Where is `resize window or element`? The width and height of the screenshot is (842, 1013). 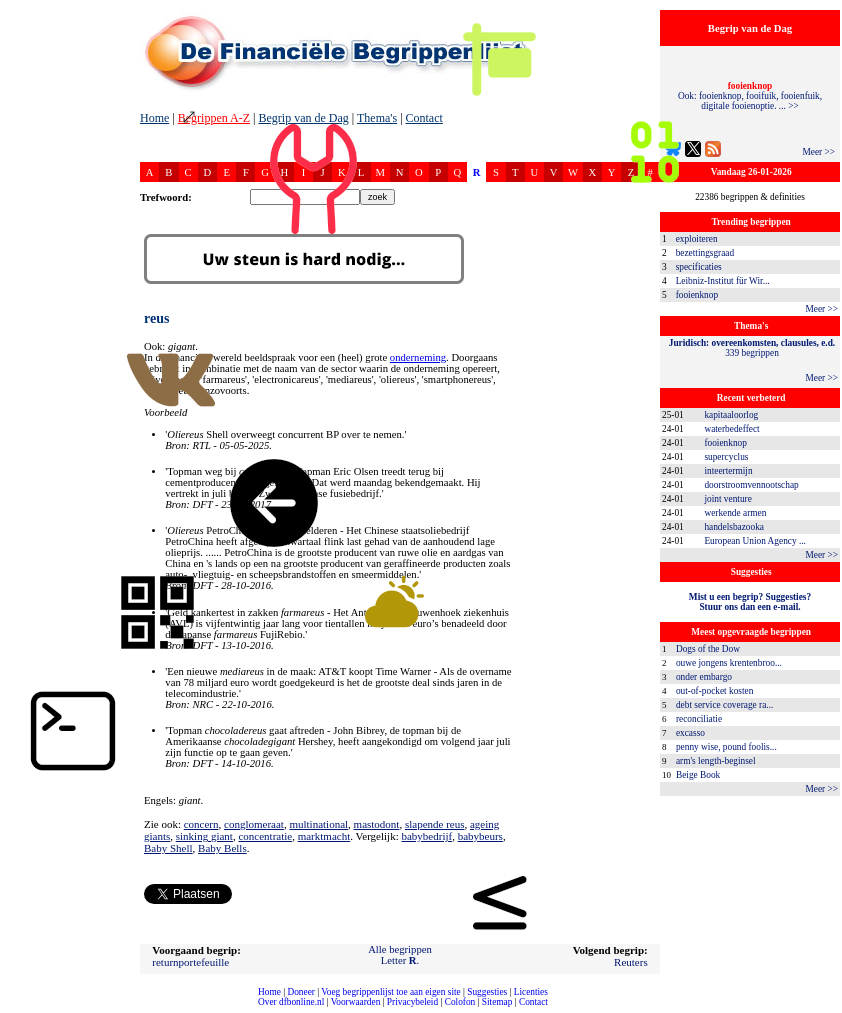 resize window or element is located at coordinates (189, 117).